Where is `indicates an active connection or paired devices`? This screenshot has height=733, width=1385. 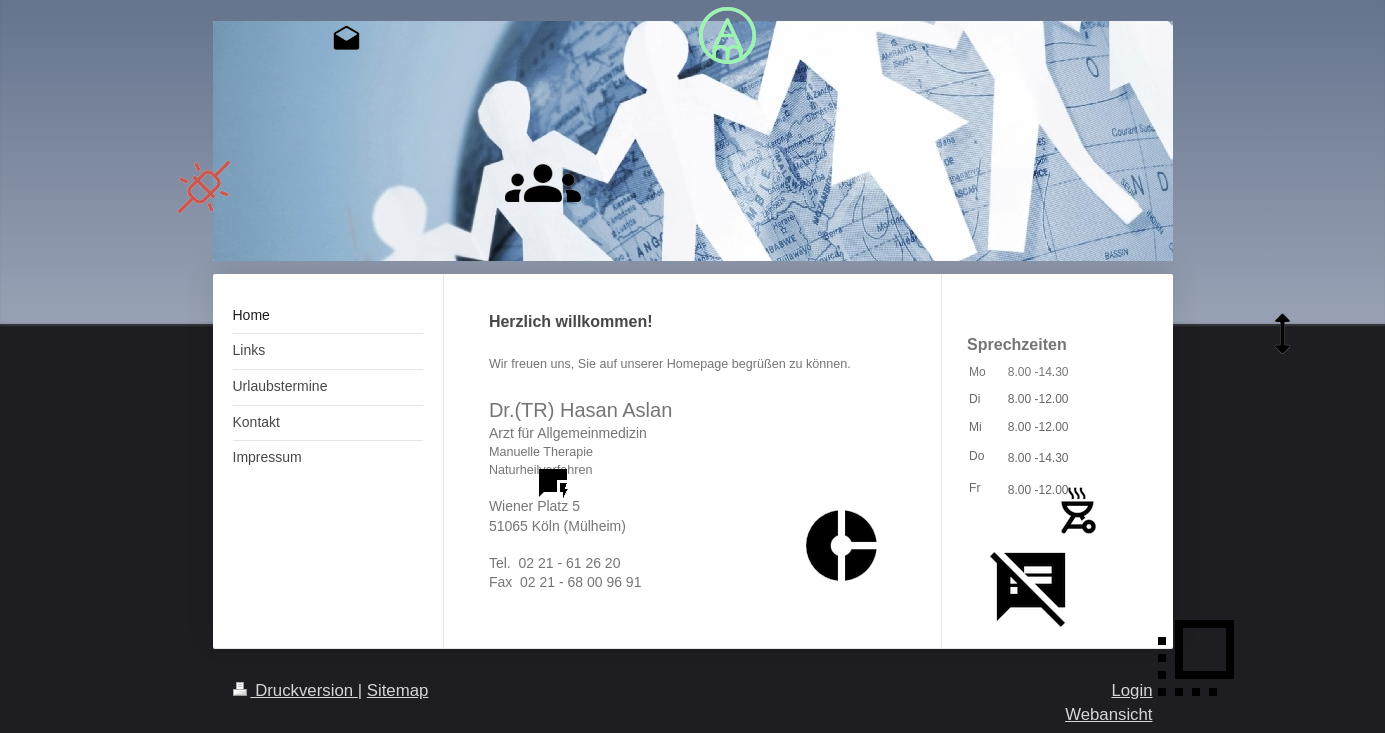
indicates an active connection or paired devices is located at coordinates (204, 187).